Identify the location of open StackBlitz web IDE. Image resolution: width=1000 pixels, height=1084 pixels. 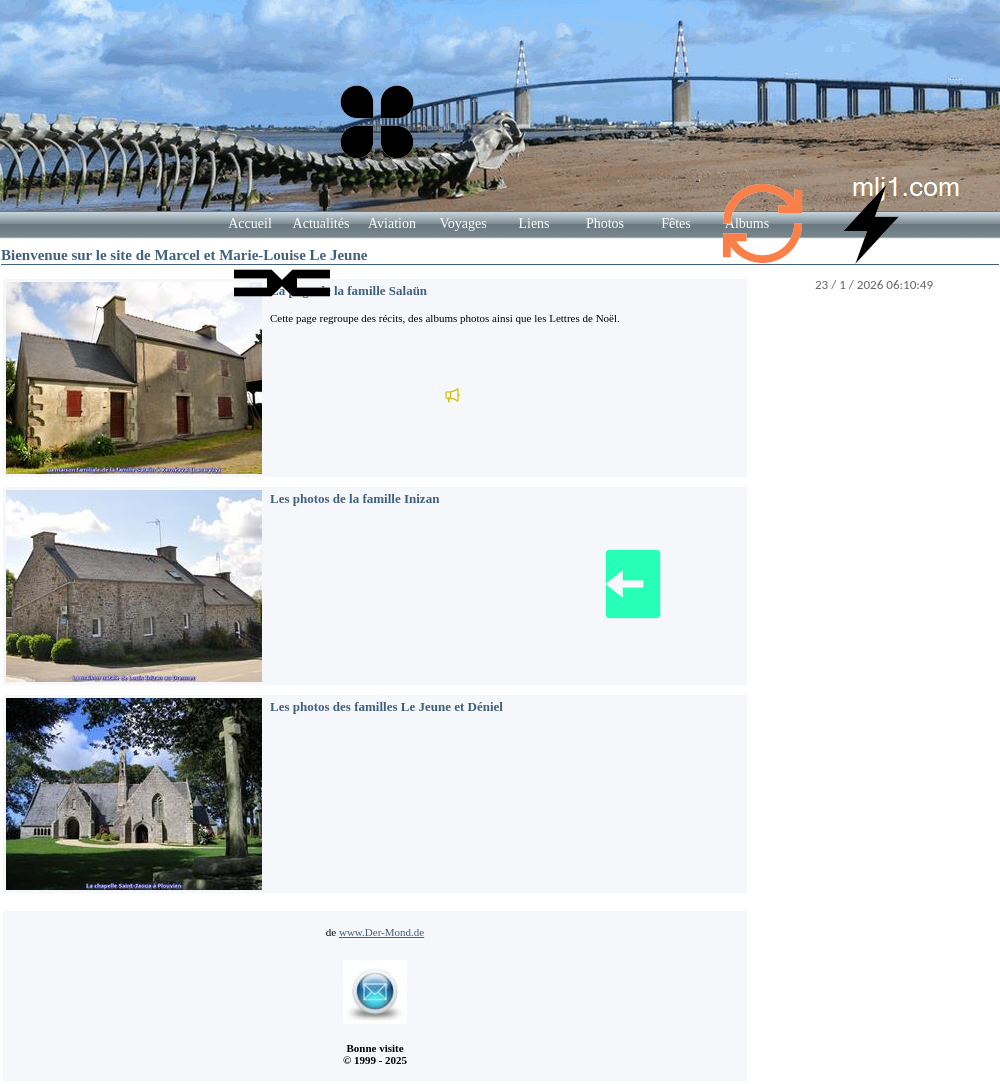
(871, 224).